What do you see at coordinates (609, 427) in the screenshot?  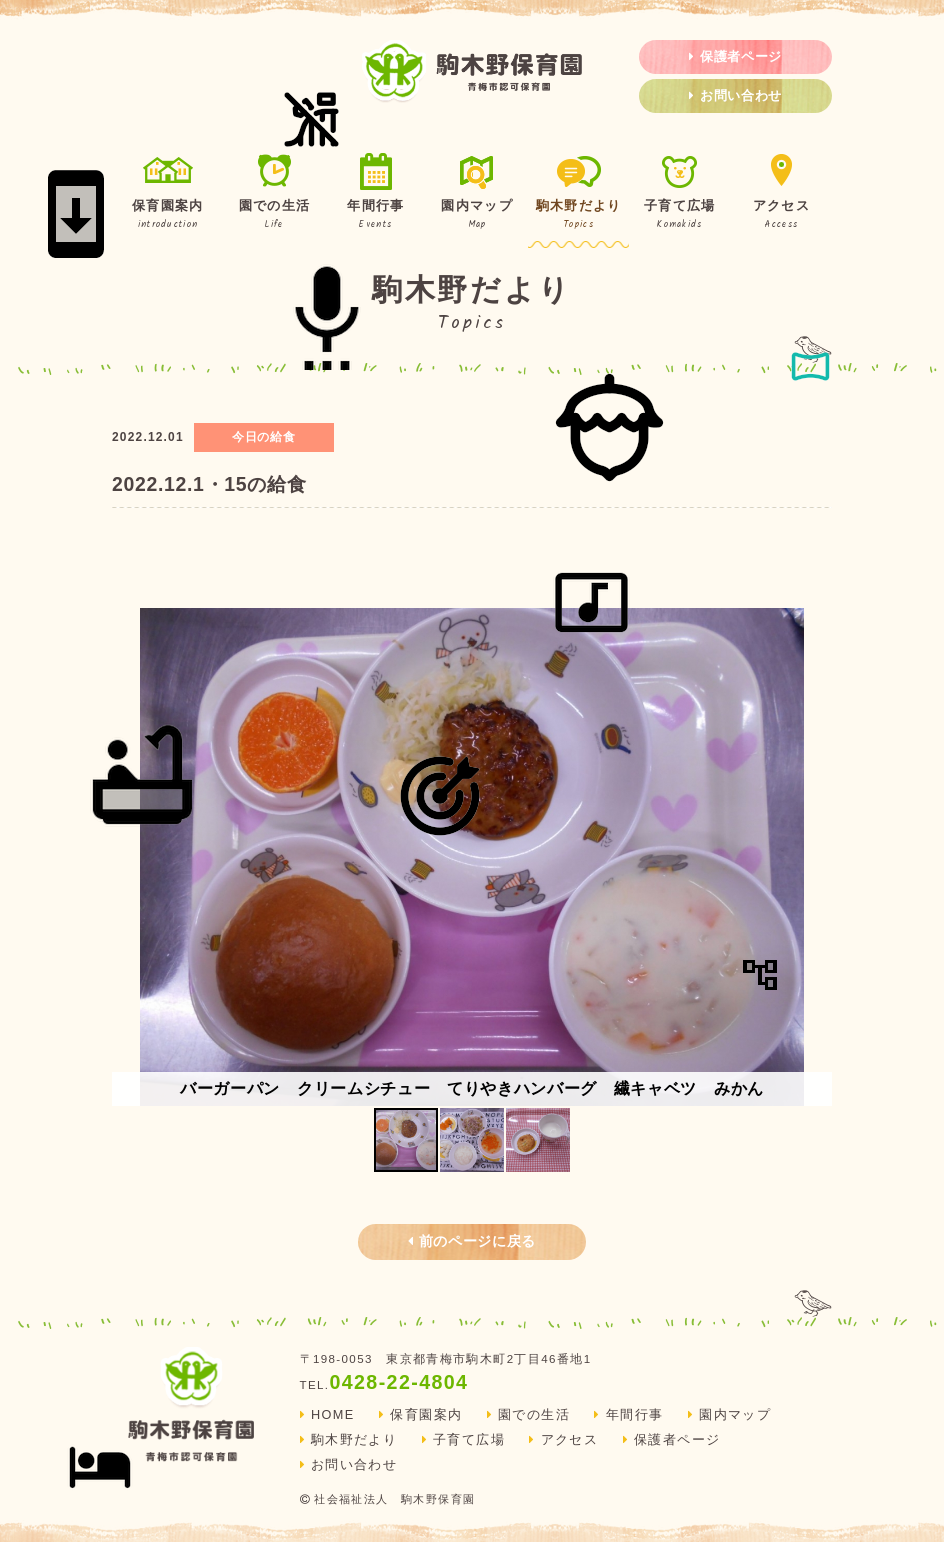 I see `access settings or configuration options` at bounding box center [609, 427].